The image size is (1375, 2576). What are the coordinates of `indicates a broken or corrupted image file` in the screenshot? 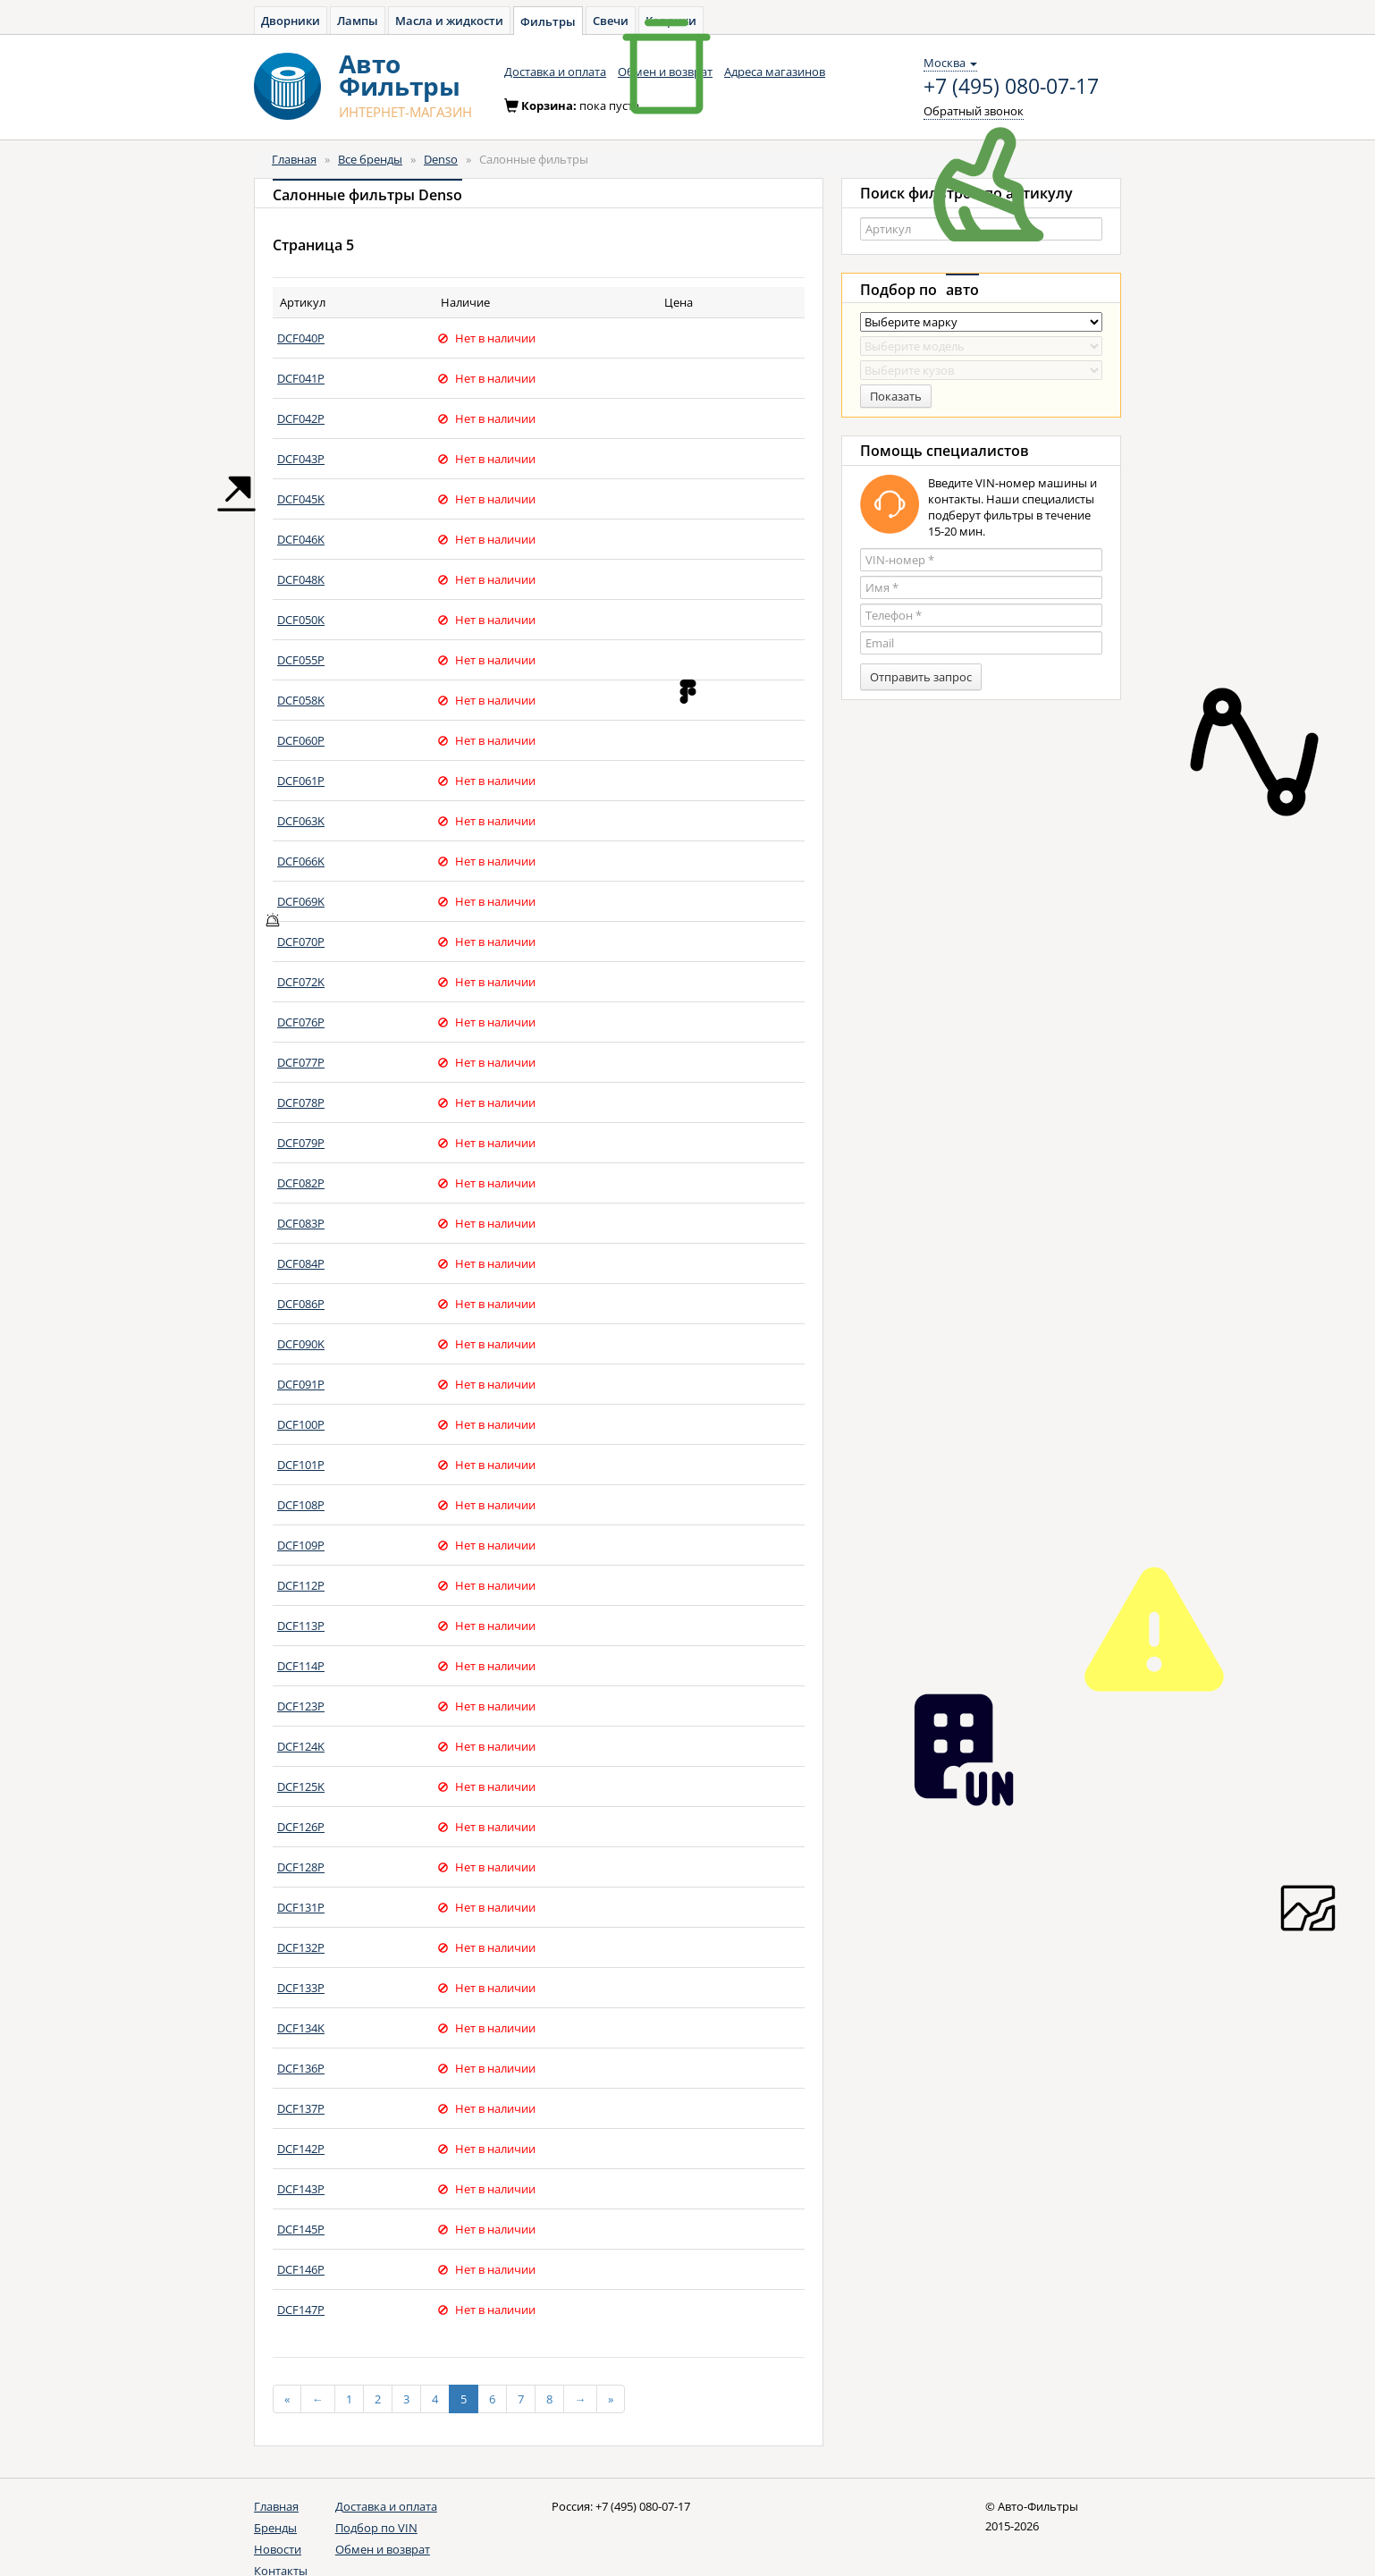 It's located at (1308, 1908).